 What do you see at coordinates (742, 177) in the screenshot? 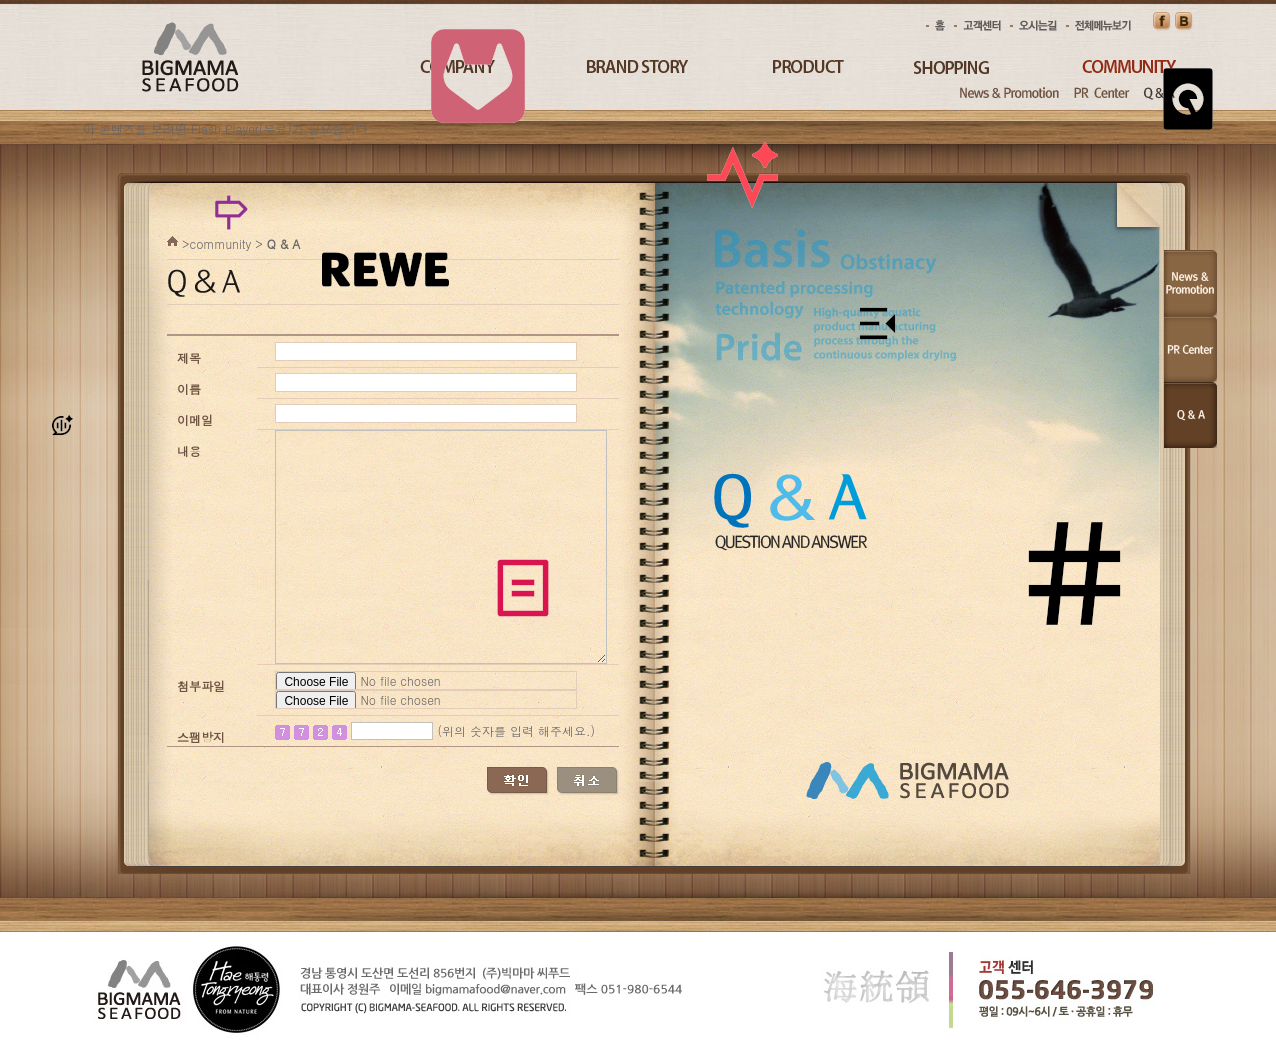
I see `access AI-powered health monitoring` at bounding box center [742, 177].